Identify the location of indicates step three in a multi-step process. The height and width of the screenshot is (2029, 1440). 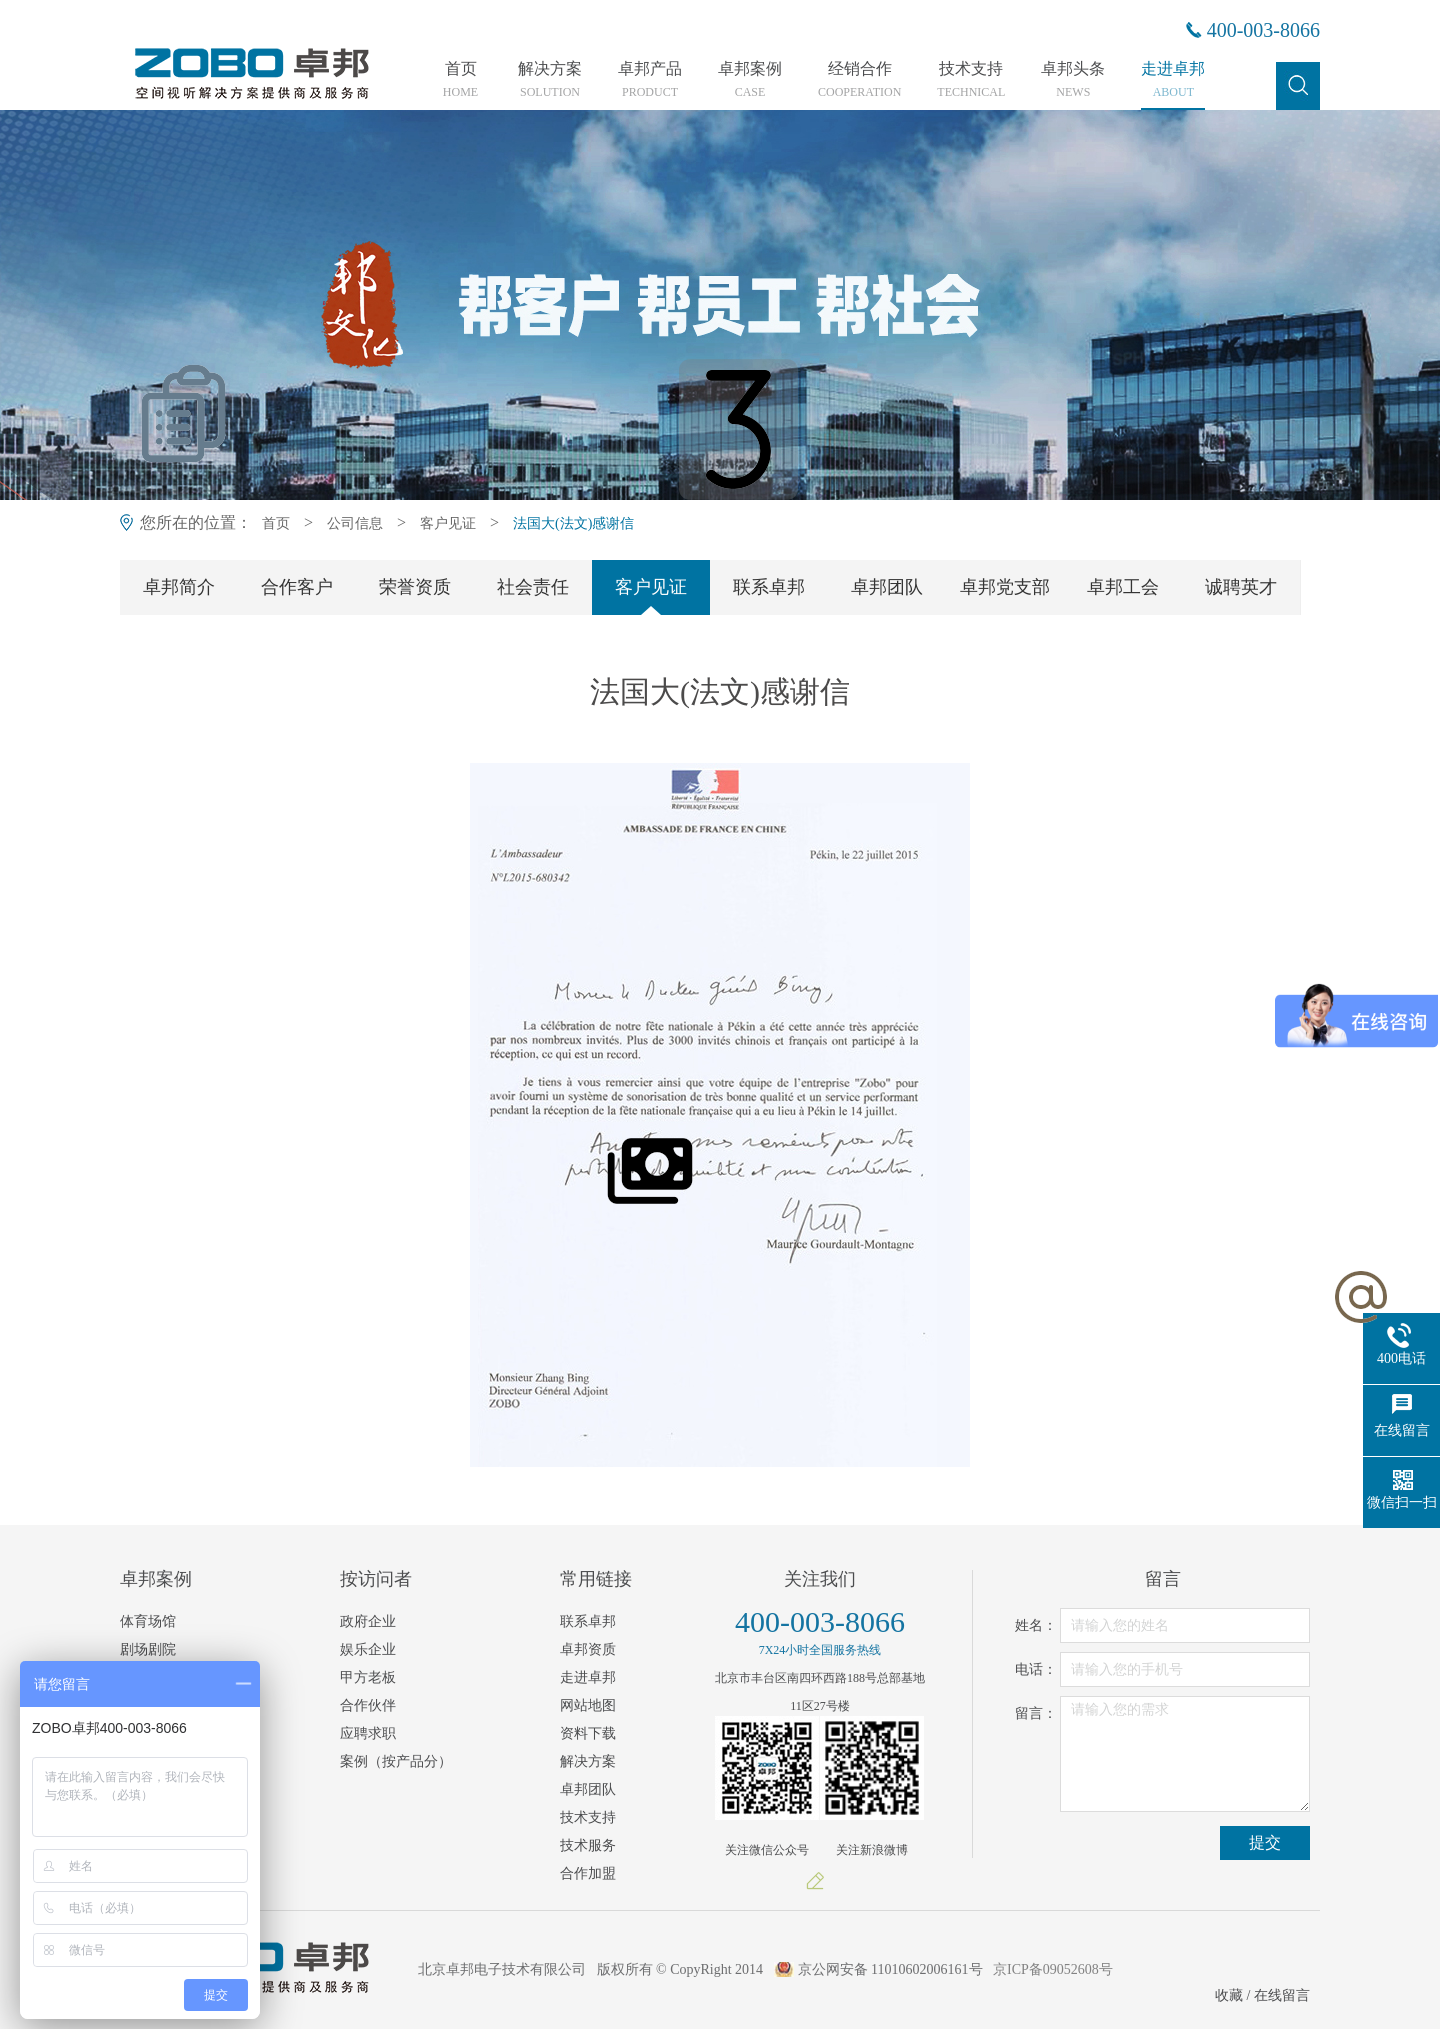
(738, 429).